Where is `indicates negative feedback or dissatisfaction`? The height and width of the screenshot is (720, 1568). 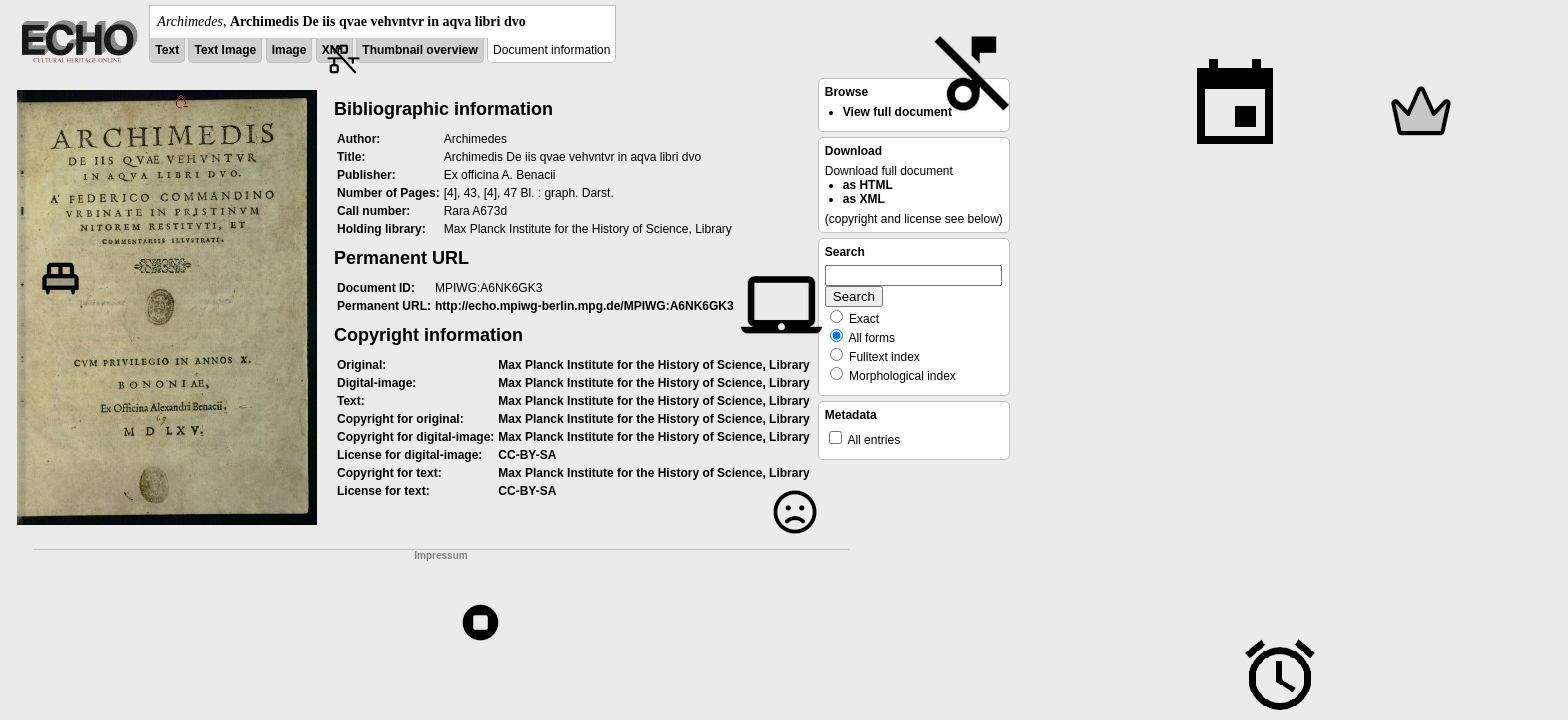
indicates negative feedback or dissatisfaction is located at coordinates (795, 512).